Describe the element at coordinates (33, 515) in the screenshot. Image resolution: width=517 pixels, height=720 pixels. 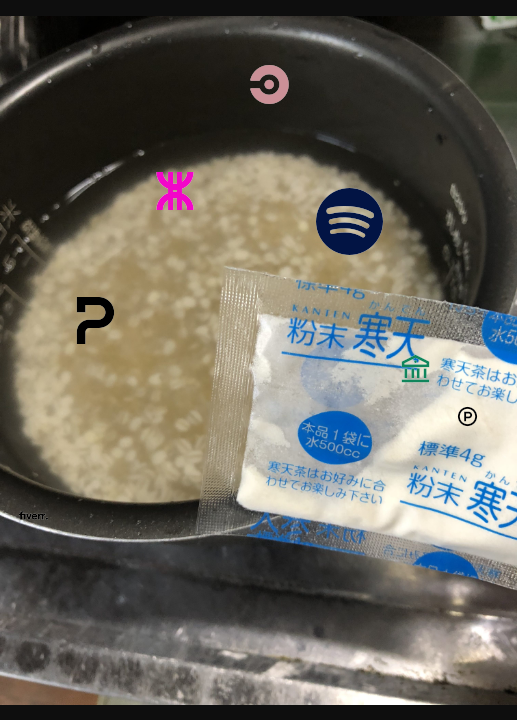
I see `open the Fiverr app` at that location.